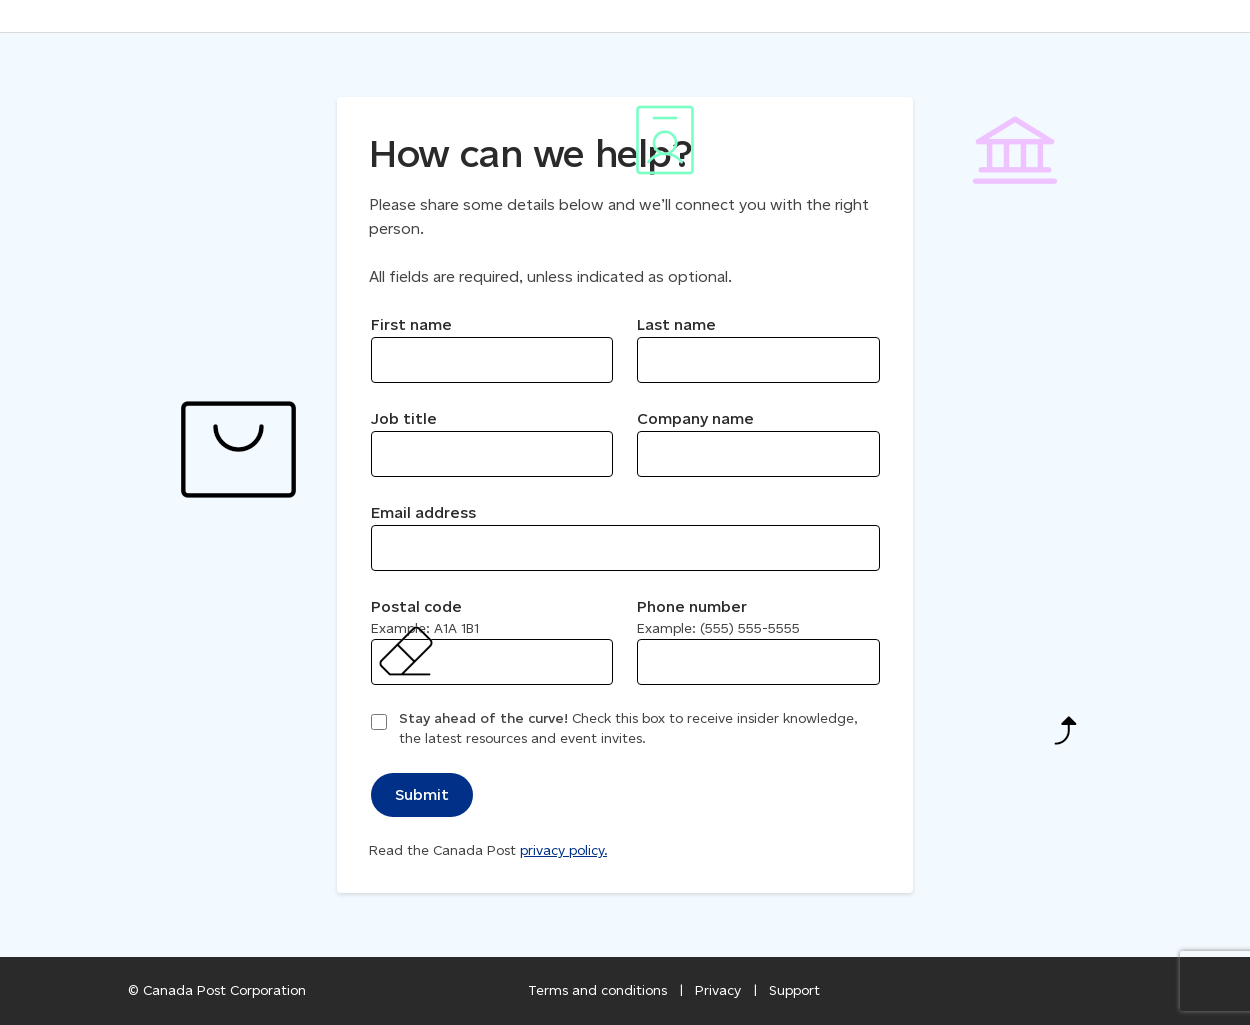 This screenshot has width=1250, height=1025. Describe the element at coordinates (1065, 730) in the screenshot. I see `go back and up in navigation` at that location.